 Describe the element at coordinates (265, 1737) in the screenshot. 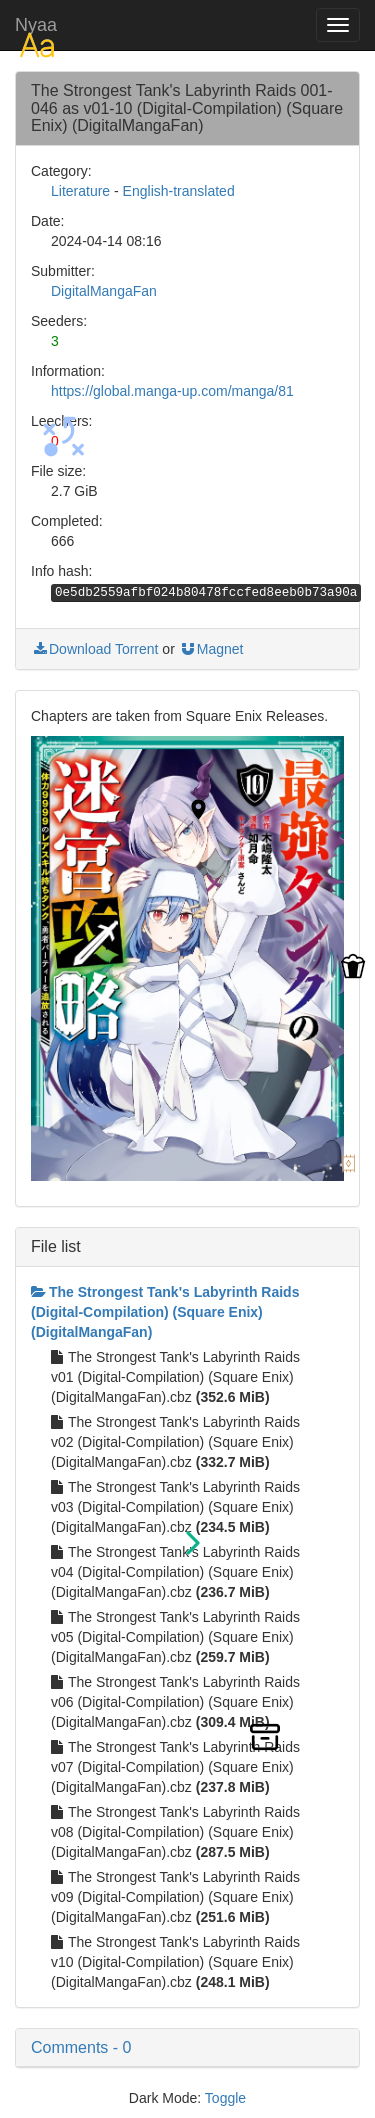

I see `archive selected items` at that location.